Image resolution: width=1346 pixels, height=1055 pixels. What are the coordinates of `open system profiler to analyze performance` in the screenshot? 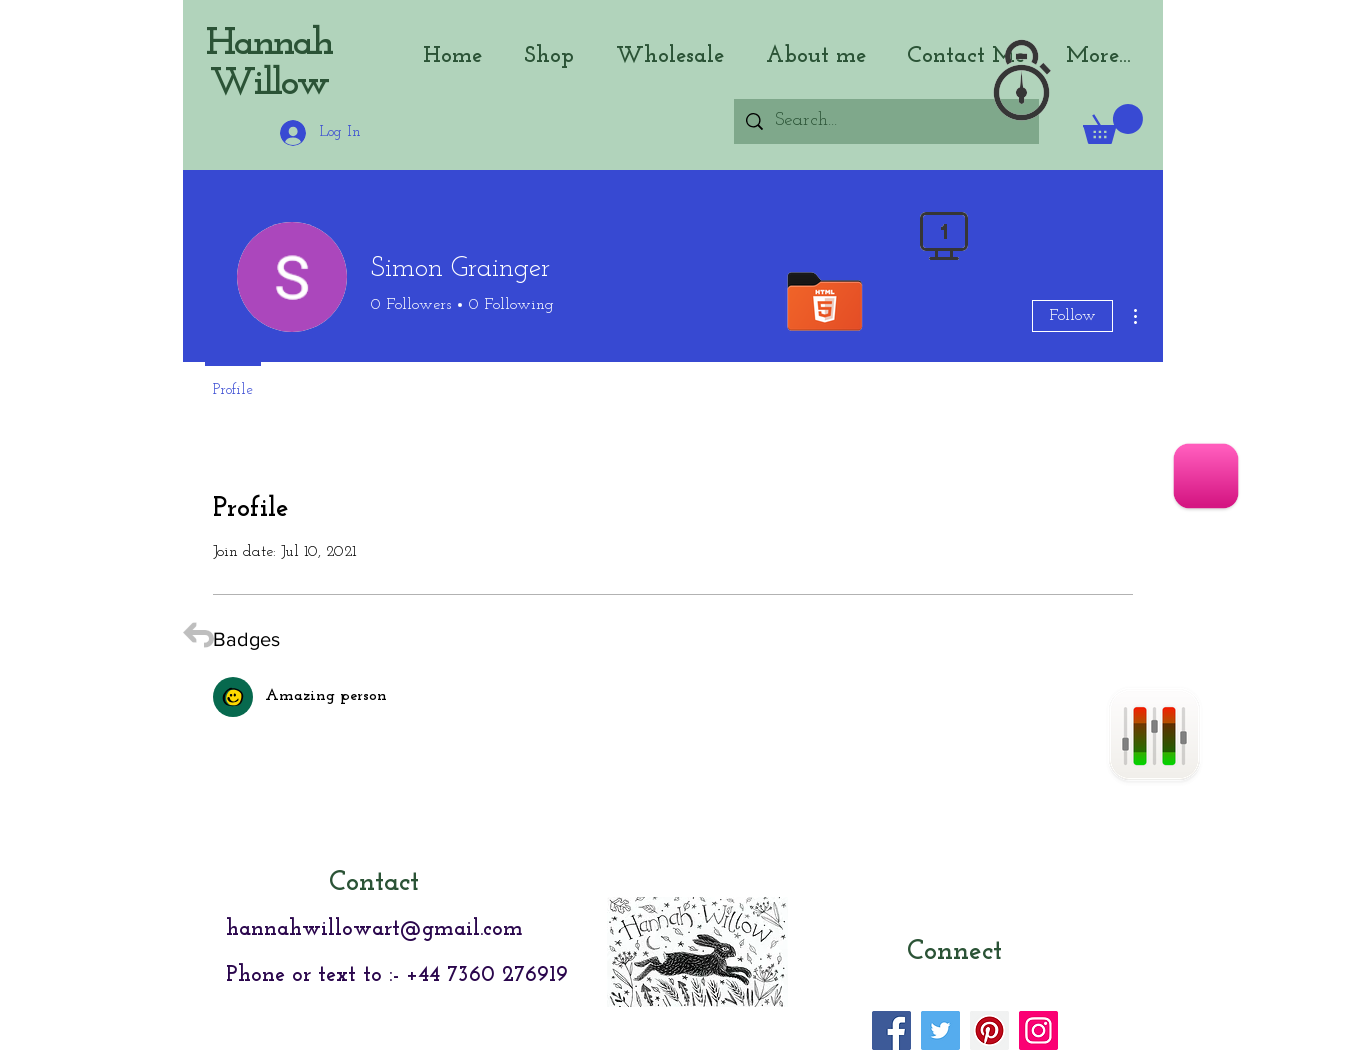 It's located at (1021, 81).